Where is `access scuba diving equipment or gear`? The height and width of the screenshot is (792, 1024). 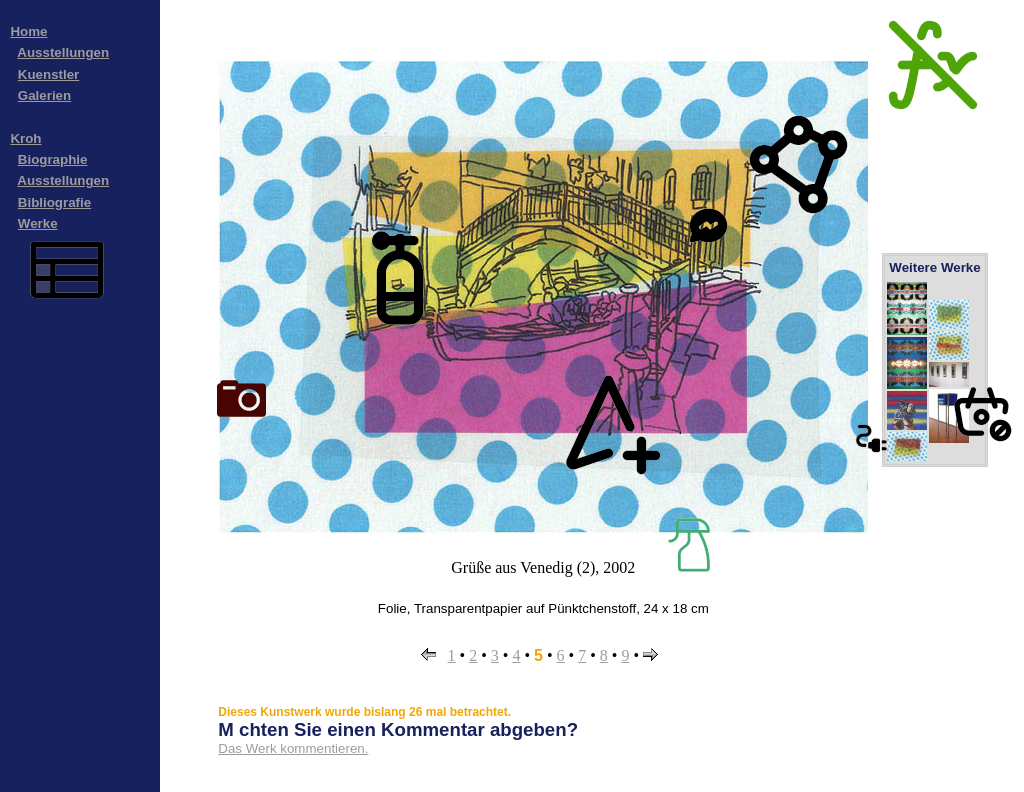
access scuba diving equipment or gear is located at coordinates (400, 278).